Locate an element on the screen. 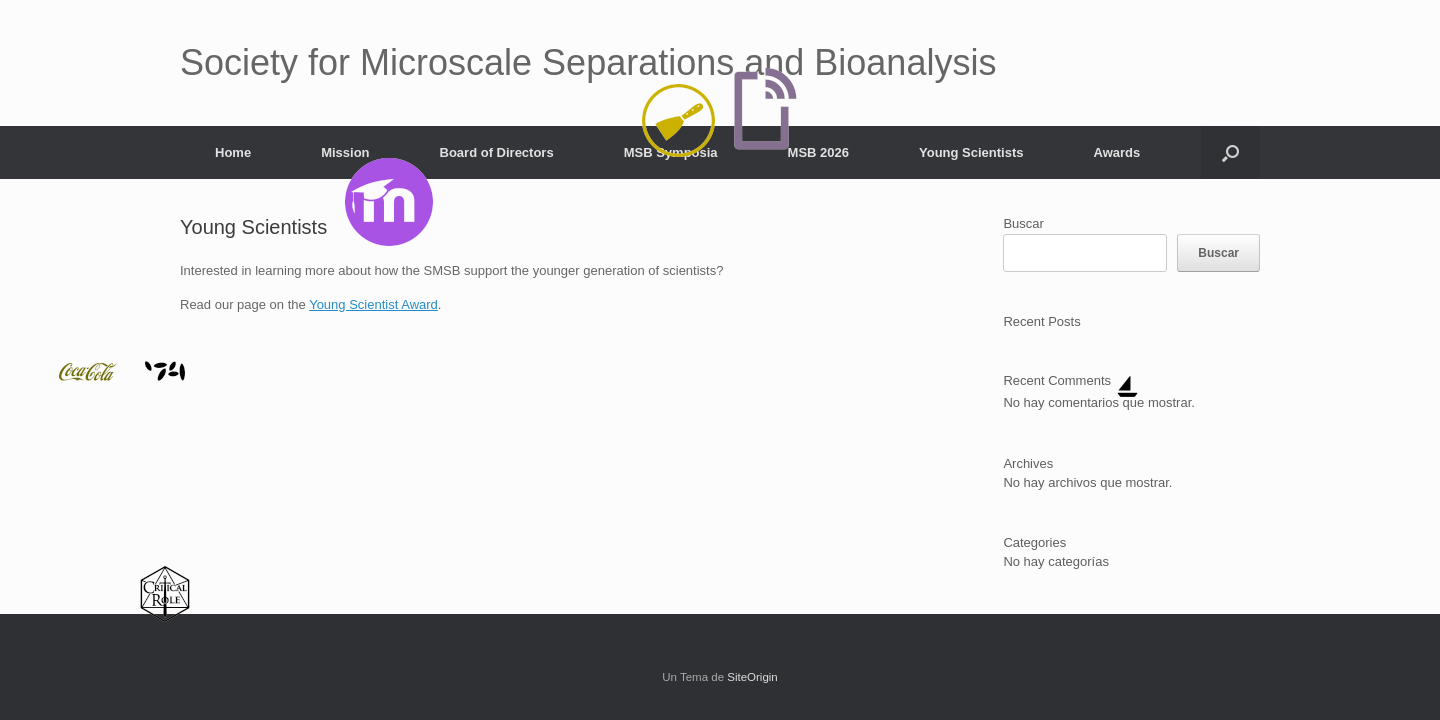  view nearby marina or sailing destinations is located at coordinates (1127, 386).